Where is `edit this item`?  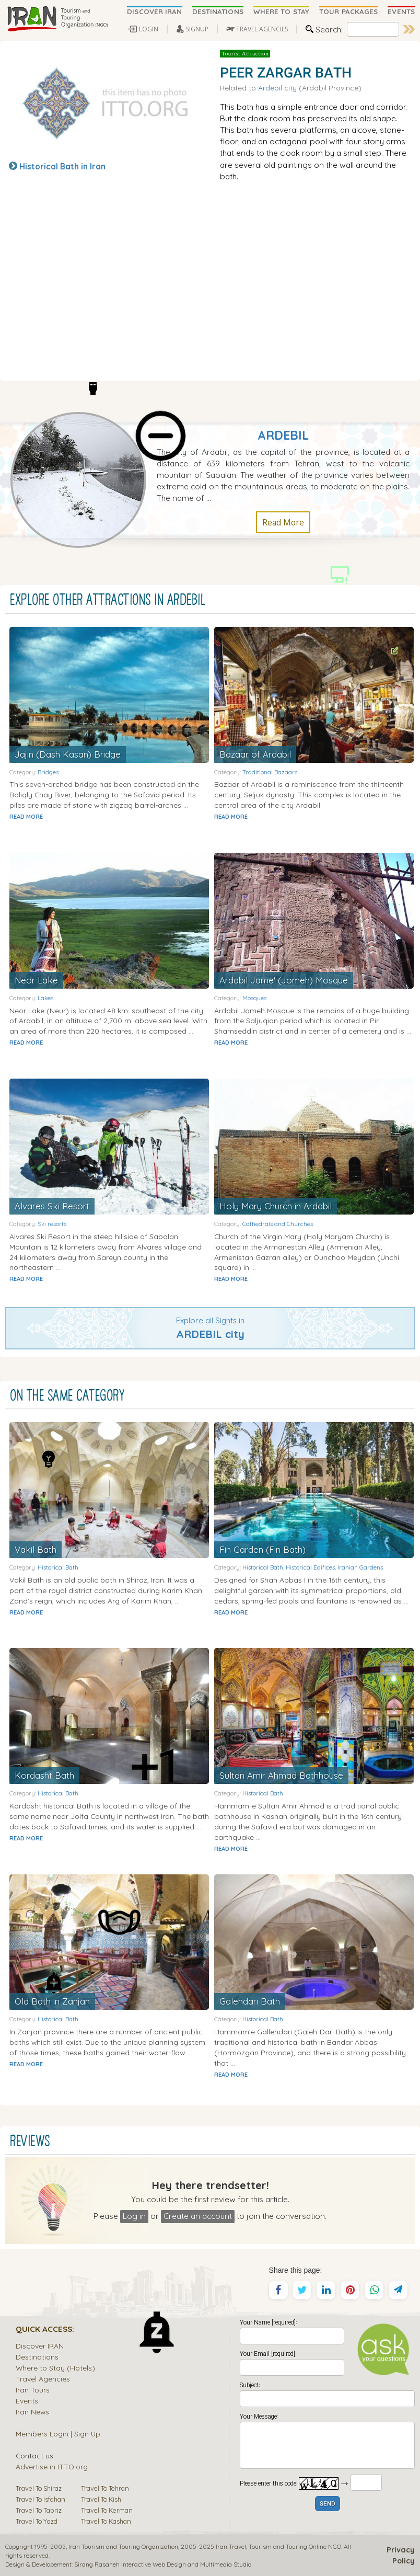
edit this item is located at coordinates (394, 650).